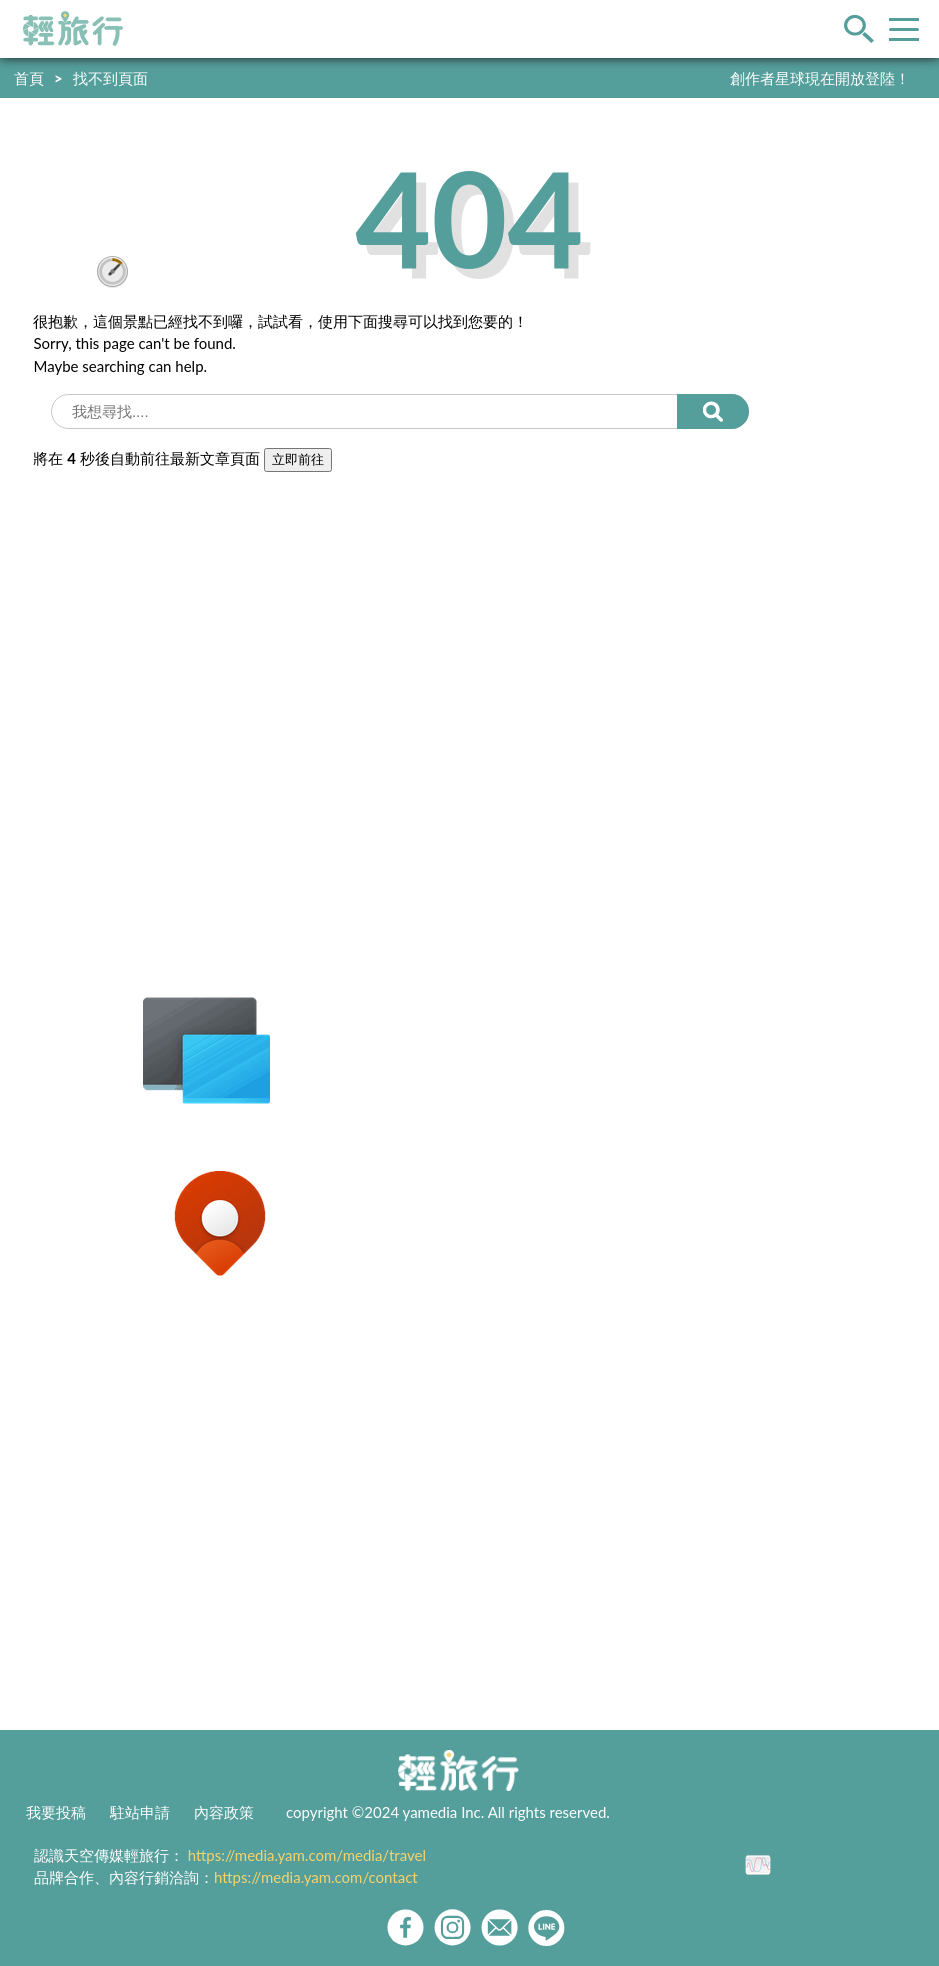 This screenshot has height=1966, width=939. What do you see at coordinates (758, 1865) in the screenshot?
I see `open power statistics application` at bounding box center [758, 1865].